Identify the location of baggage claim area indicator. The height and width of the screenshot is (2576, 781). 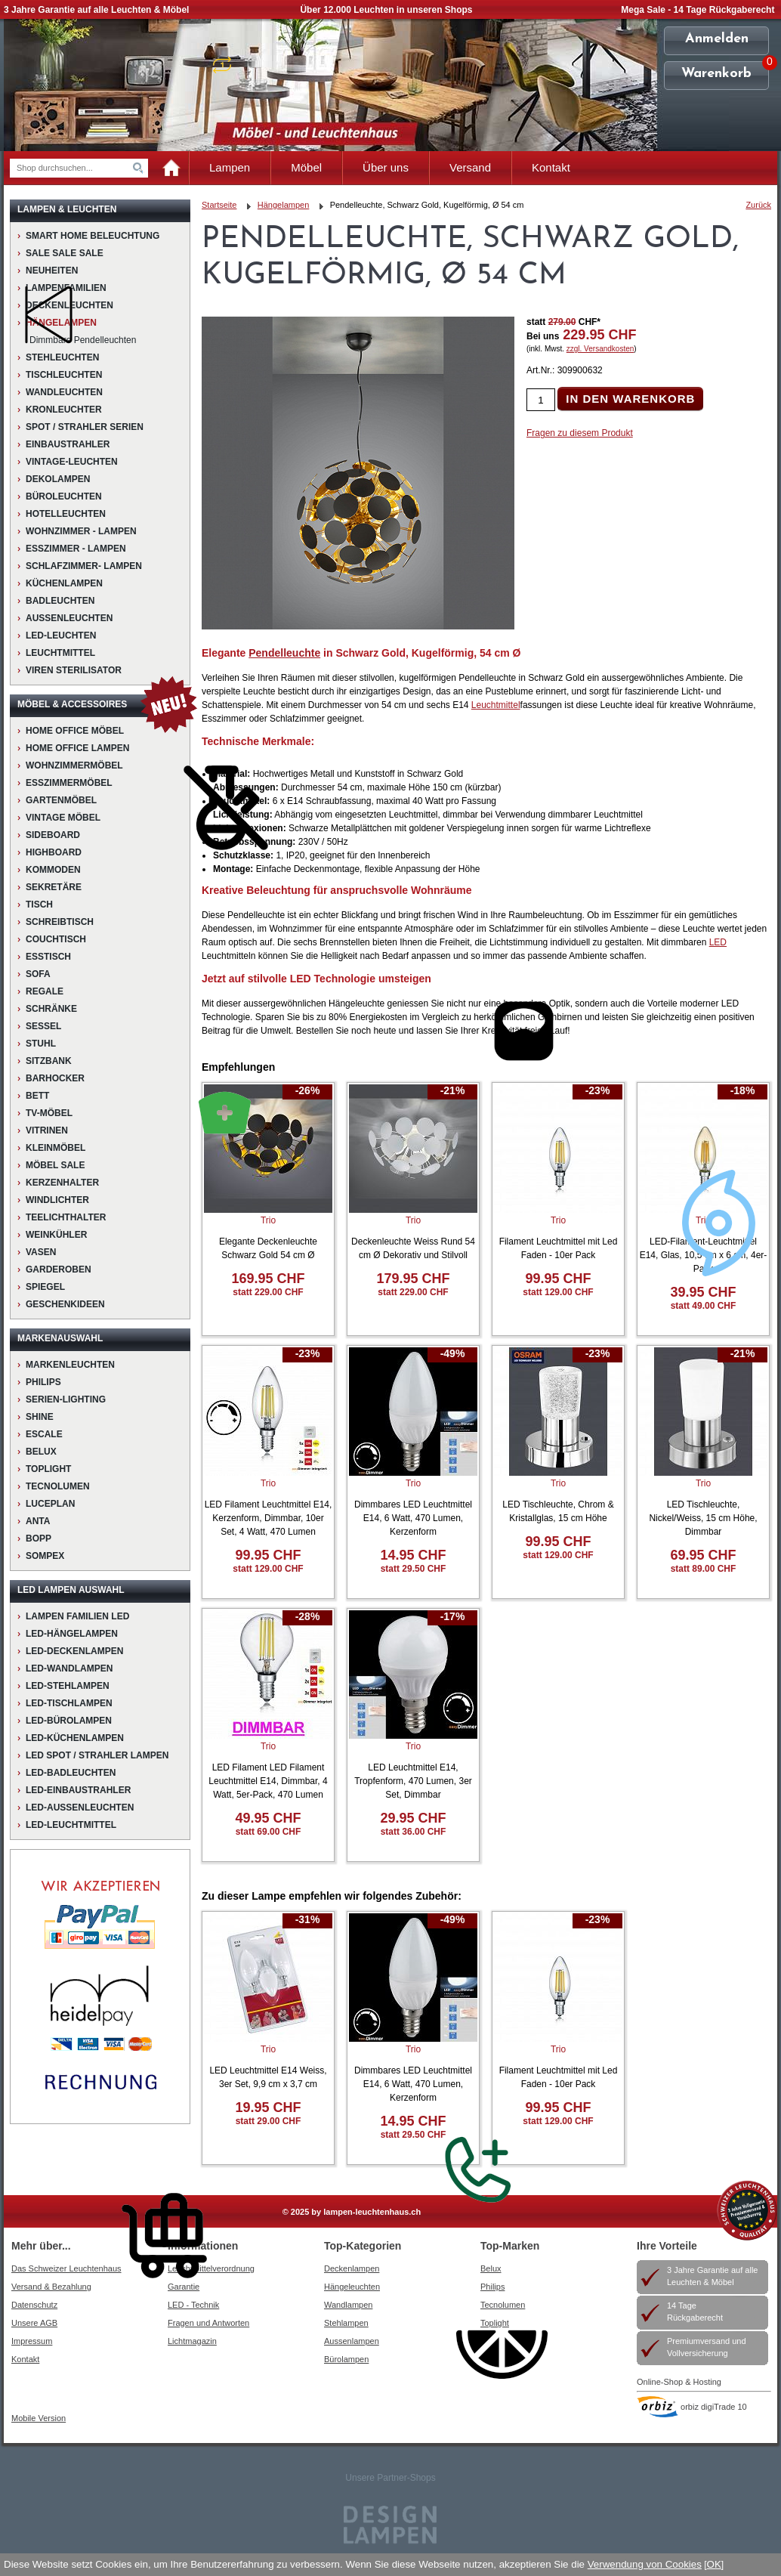
(164, 2235).